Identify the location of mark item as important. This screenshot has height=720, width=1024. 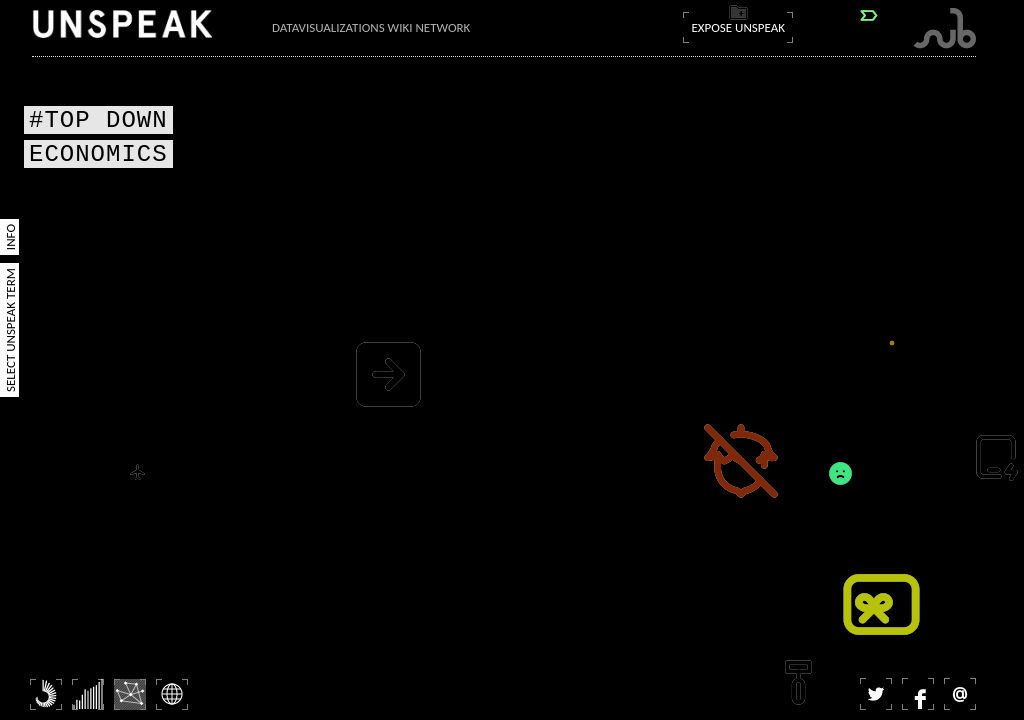
(868, 15).